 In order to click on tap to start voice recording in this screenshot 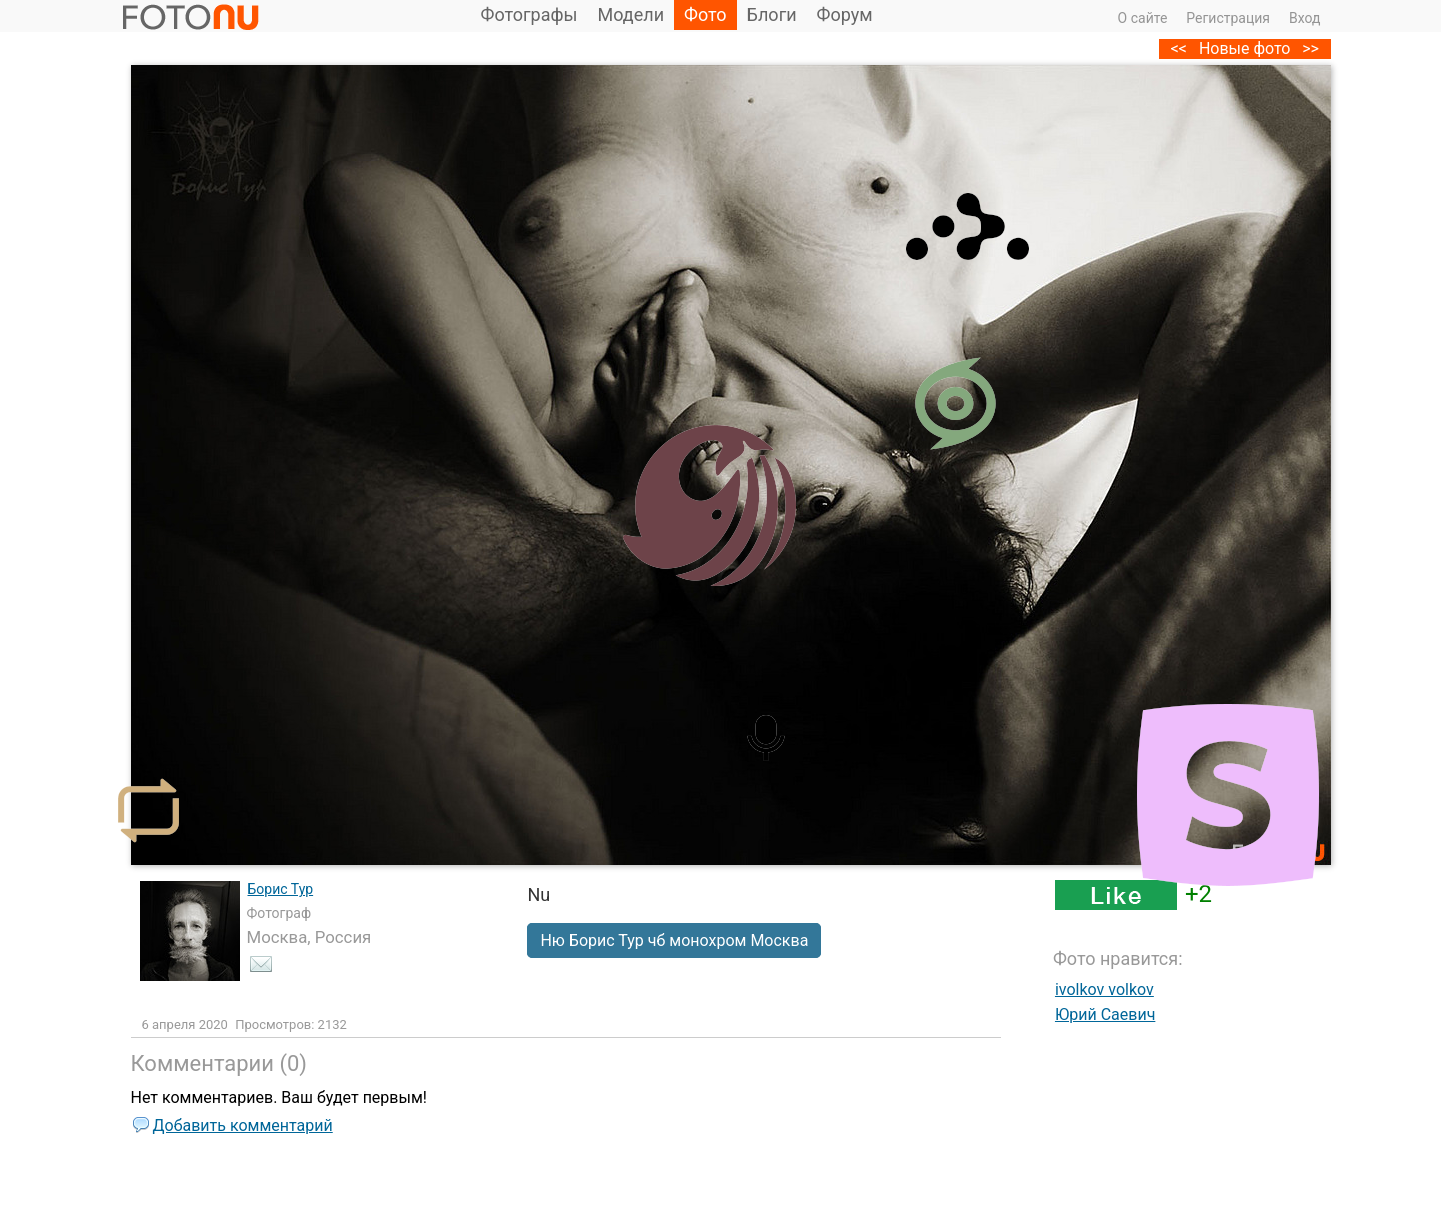, I will do `click(766, 738)`.